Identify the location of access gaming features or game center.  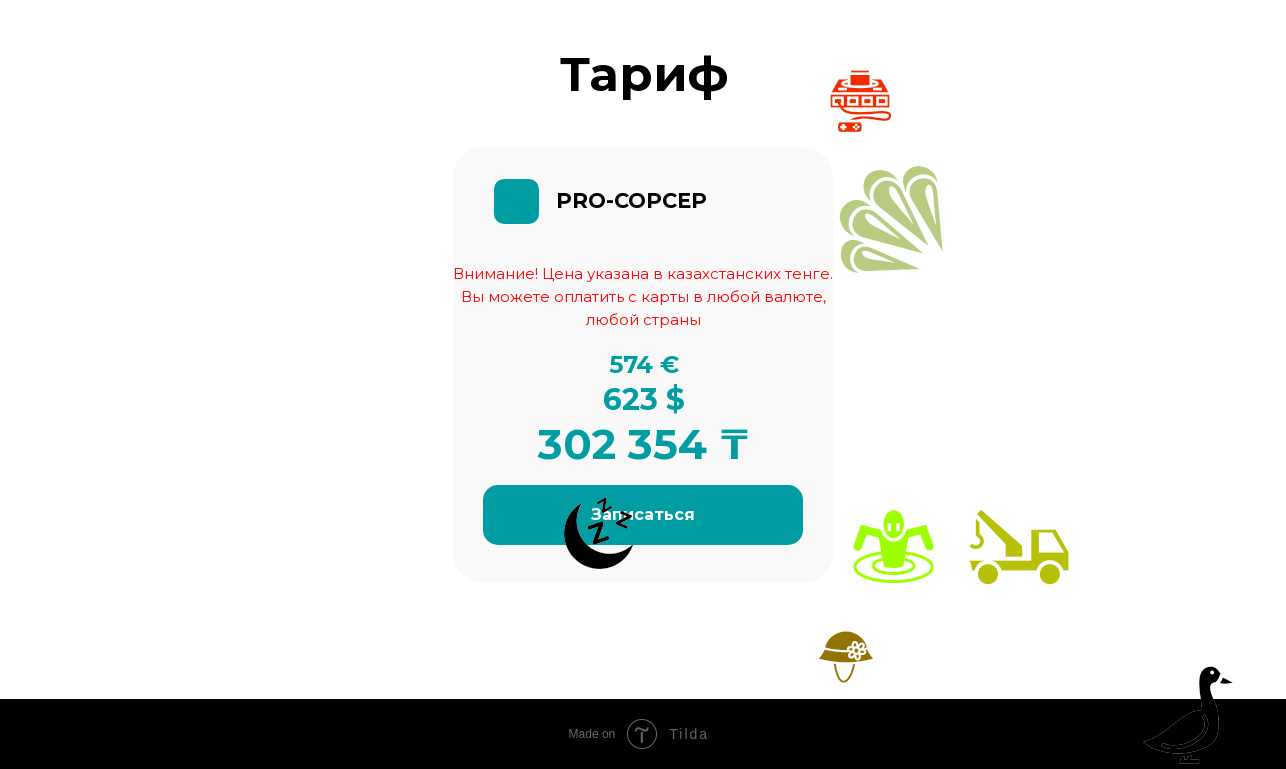
(860, 100).